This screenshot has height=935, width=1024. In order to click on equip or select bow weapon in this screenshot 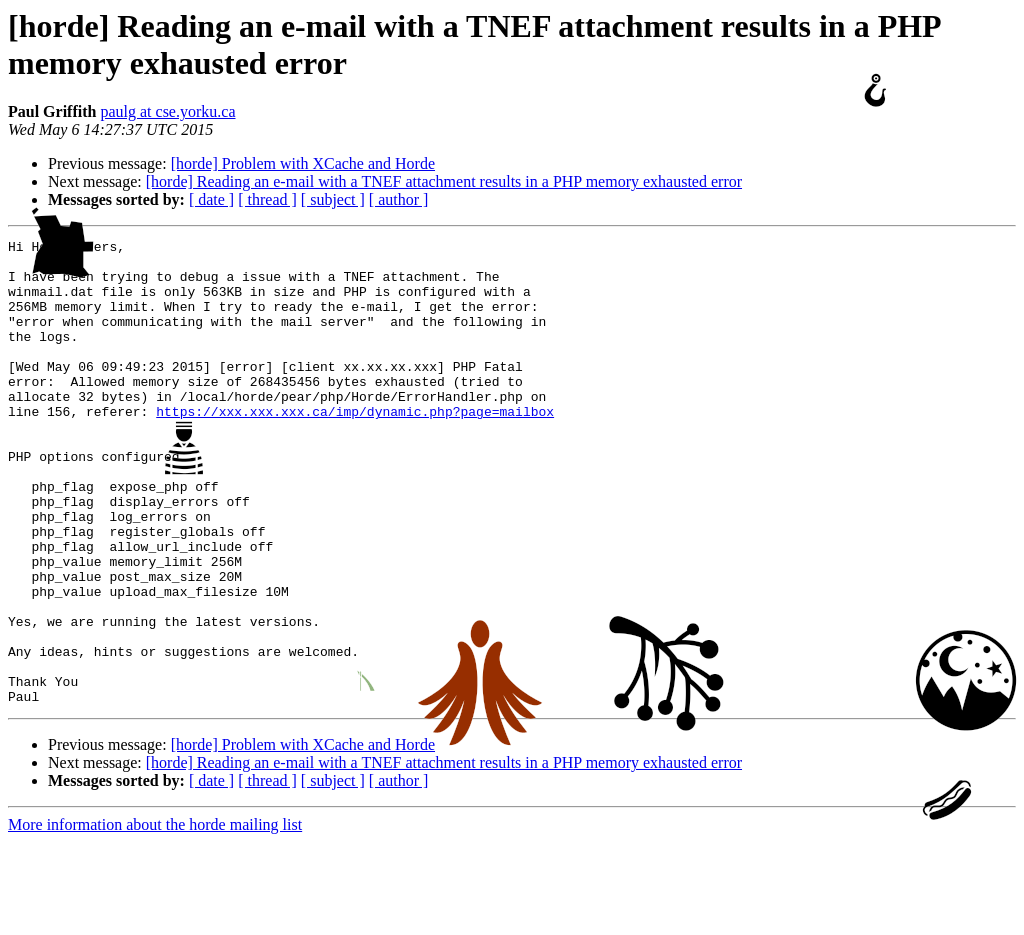, I will do `click(363, 680)`.